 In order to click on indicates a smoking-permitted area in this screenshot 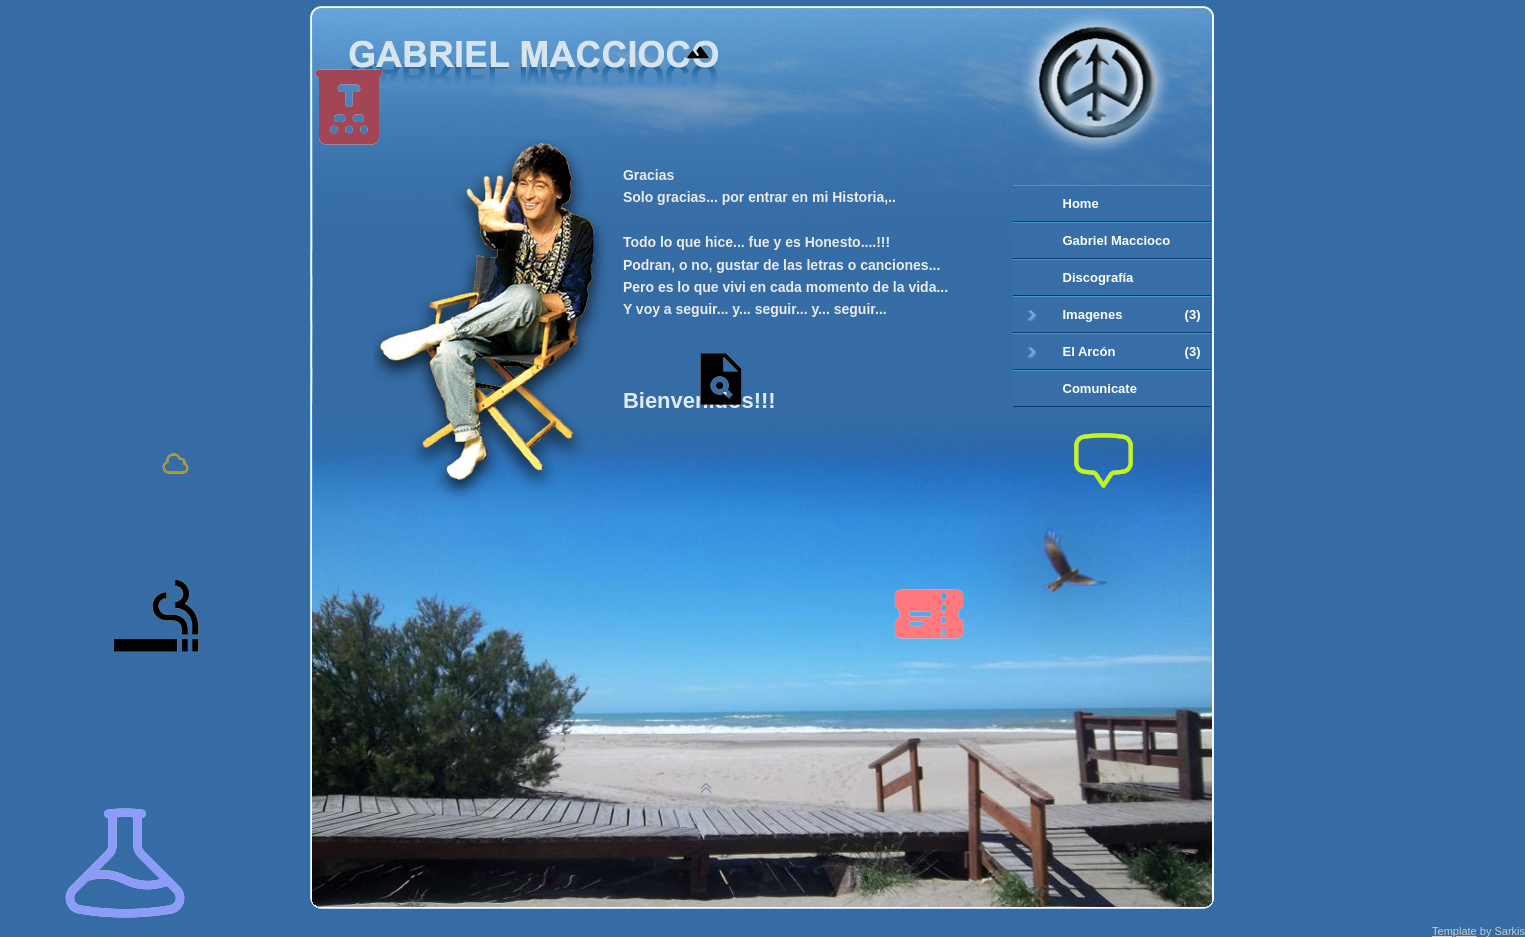, I will do `click(156, 622)`.